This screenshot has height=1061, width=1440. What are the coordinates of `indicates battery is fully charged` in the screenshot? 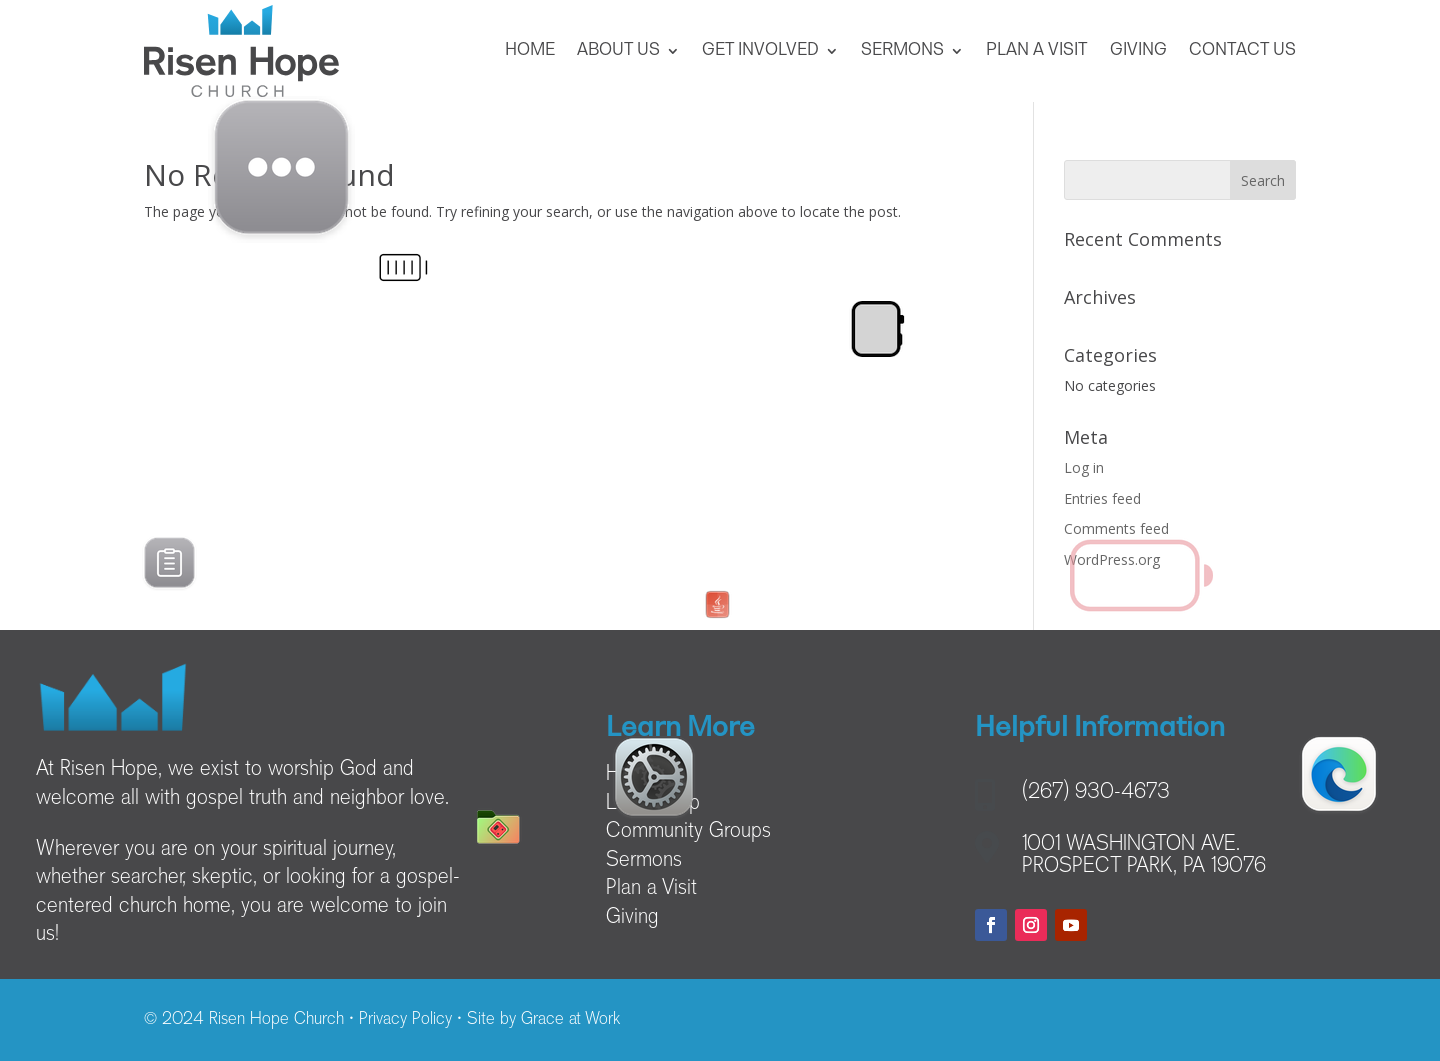 It's located at (402, 267).